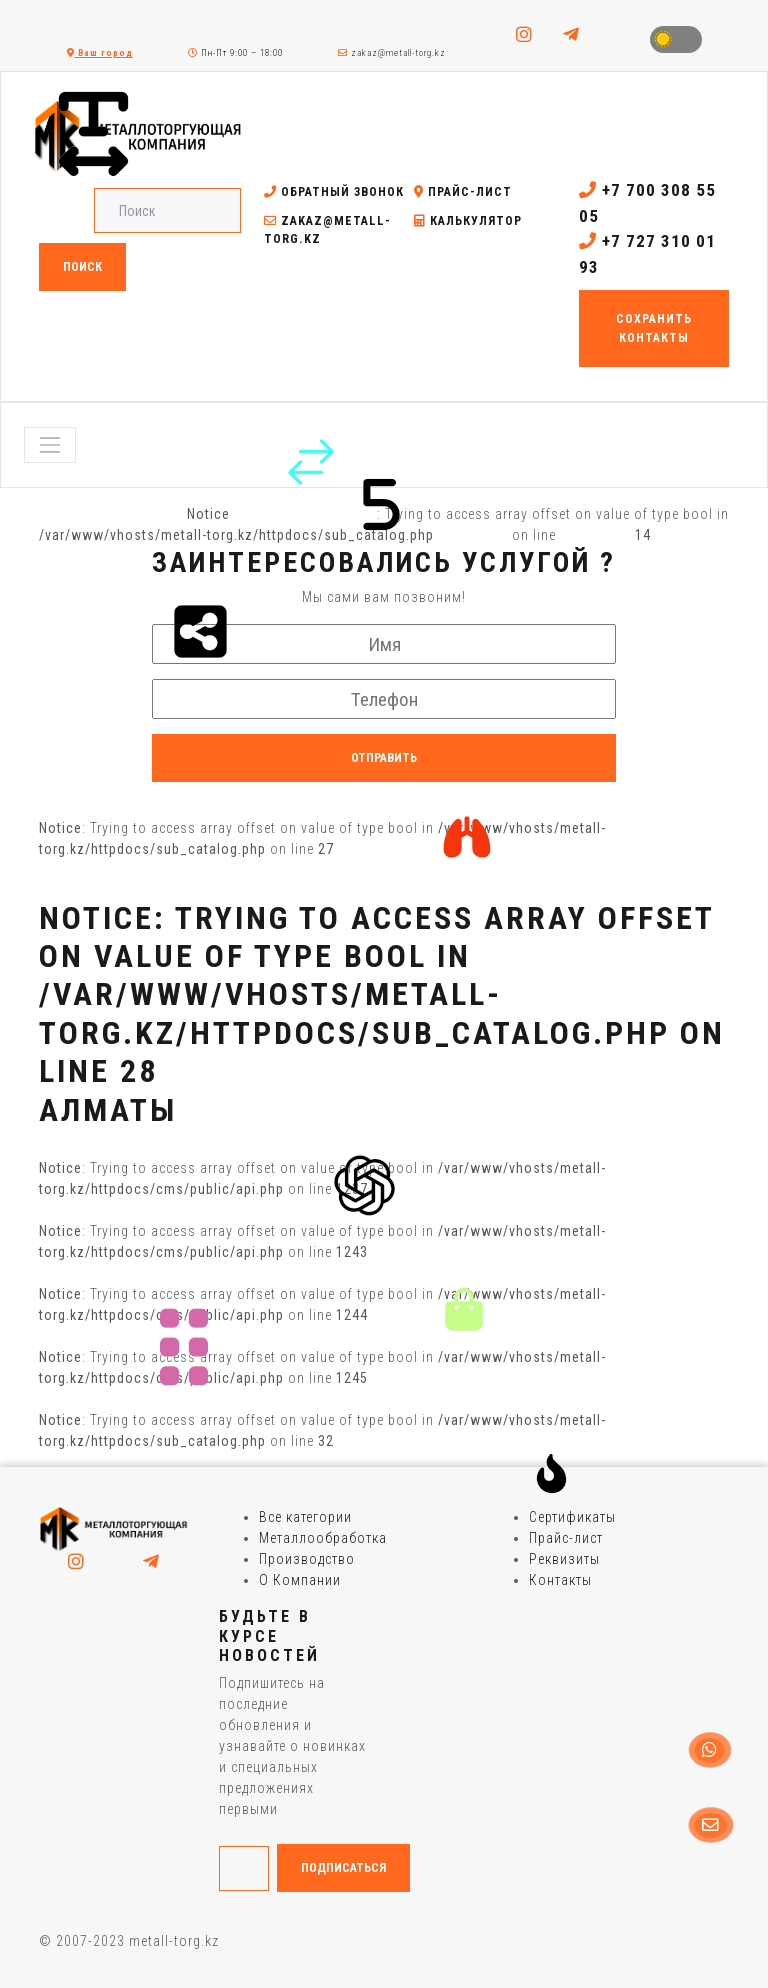 The width and height of the screenshot is (768, 1988). What do you see at coordinates (467, 837) in the screenshot?
I see `access respiratory health information` at bounding box center [467, 837].